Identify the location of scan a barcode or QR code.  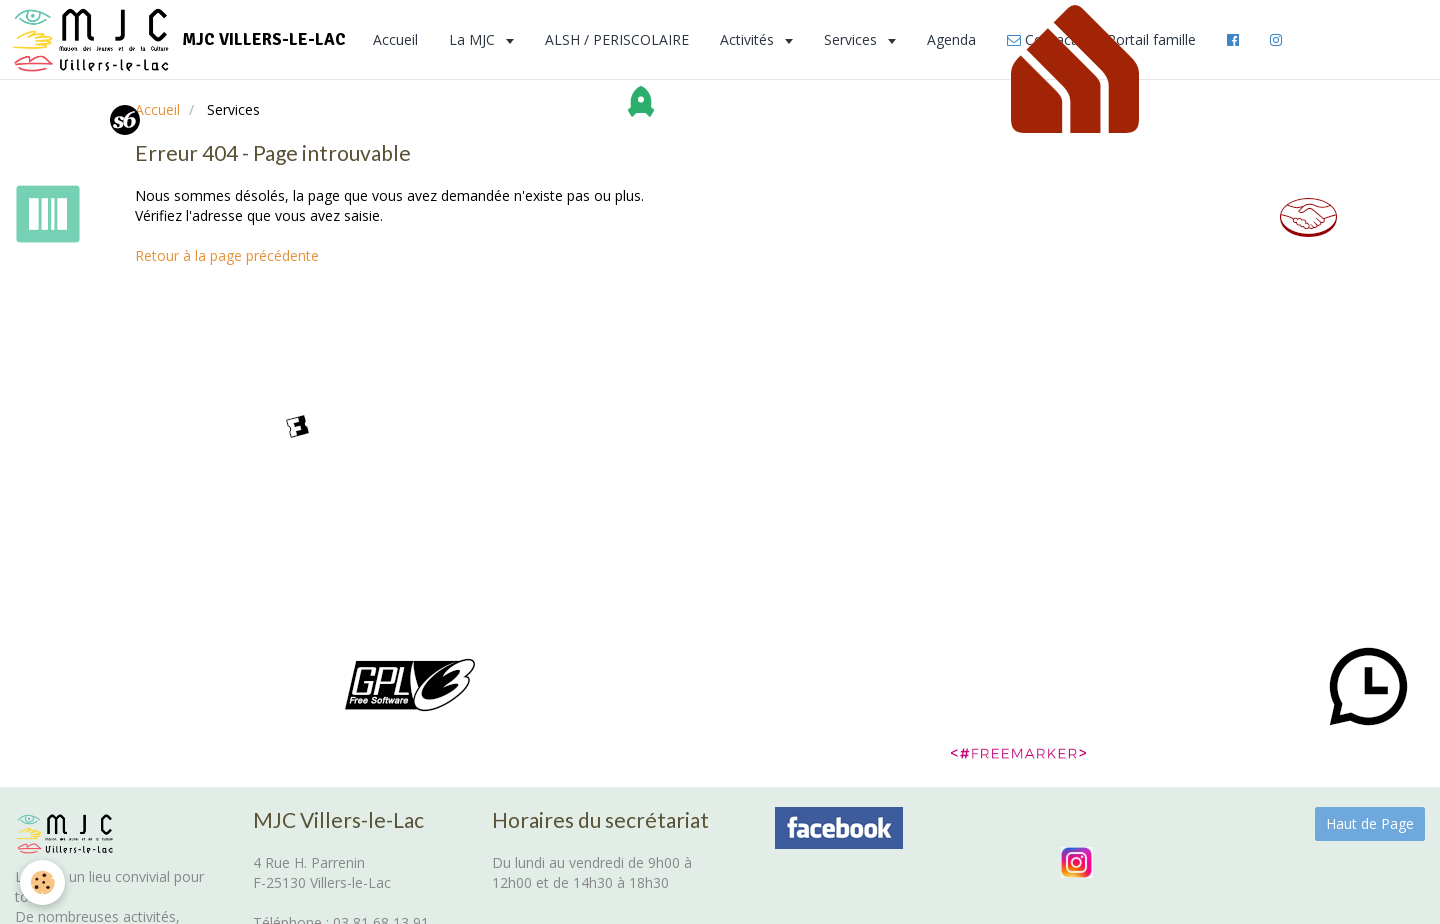
(48, 214).